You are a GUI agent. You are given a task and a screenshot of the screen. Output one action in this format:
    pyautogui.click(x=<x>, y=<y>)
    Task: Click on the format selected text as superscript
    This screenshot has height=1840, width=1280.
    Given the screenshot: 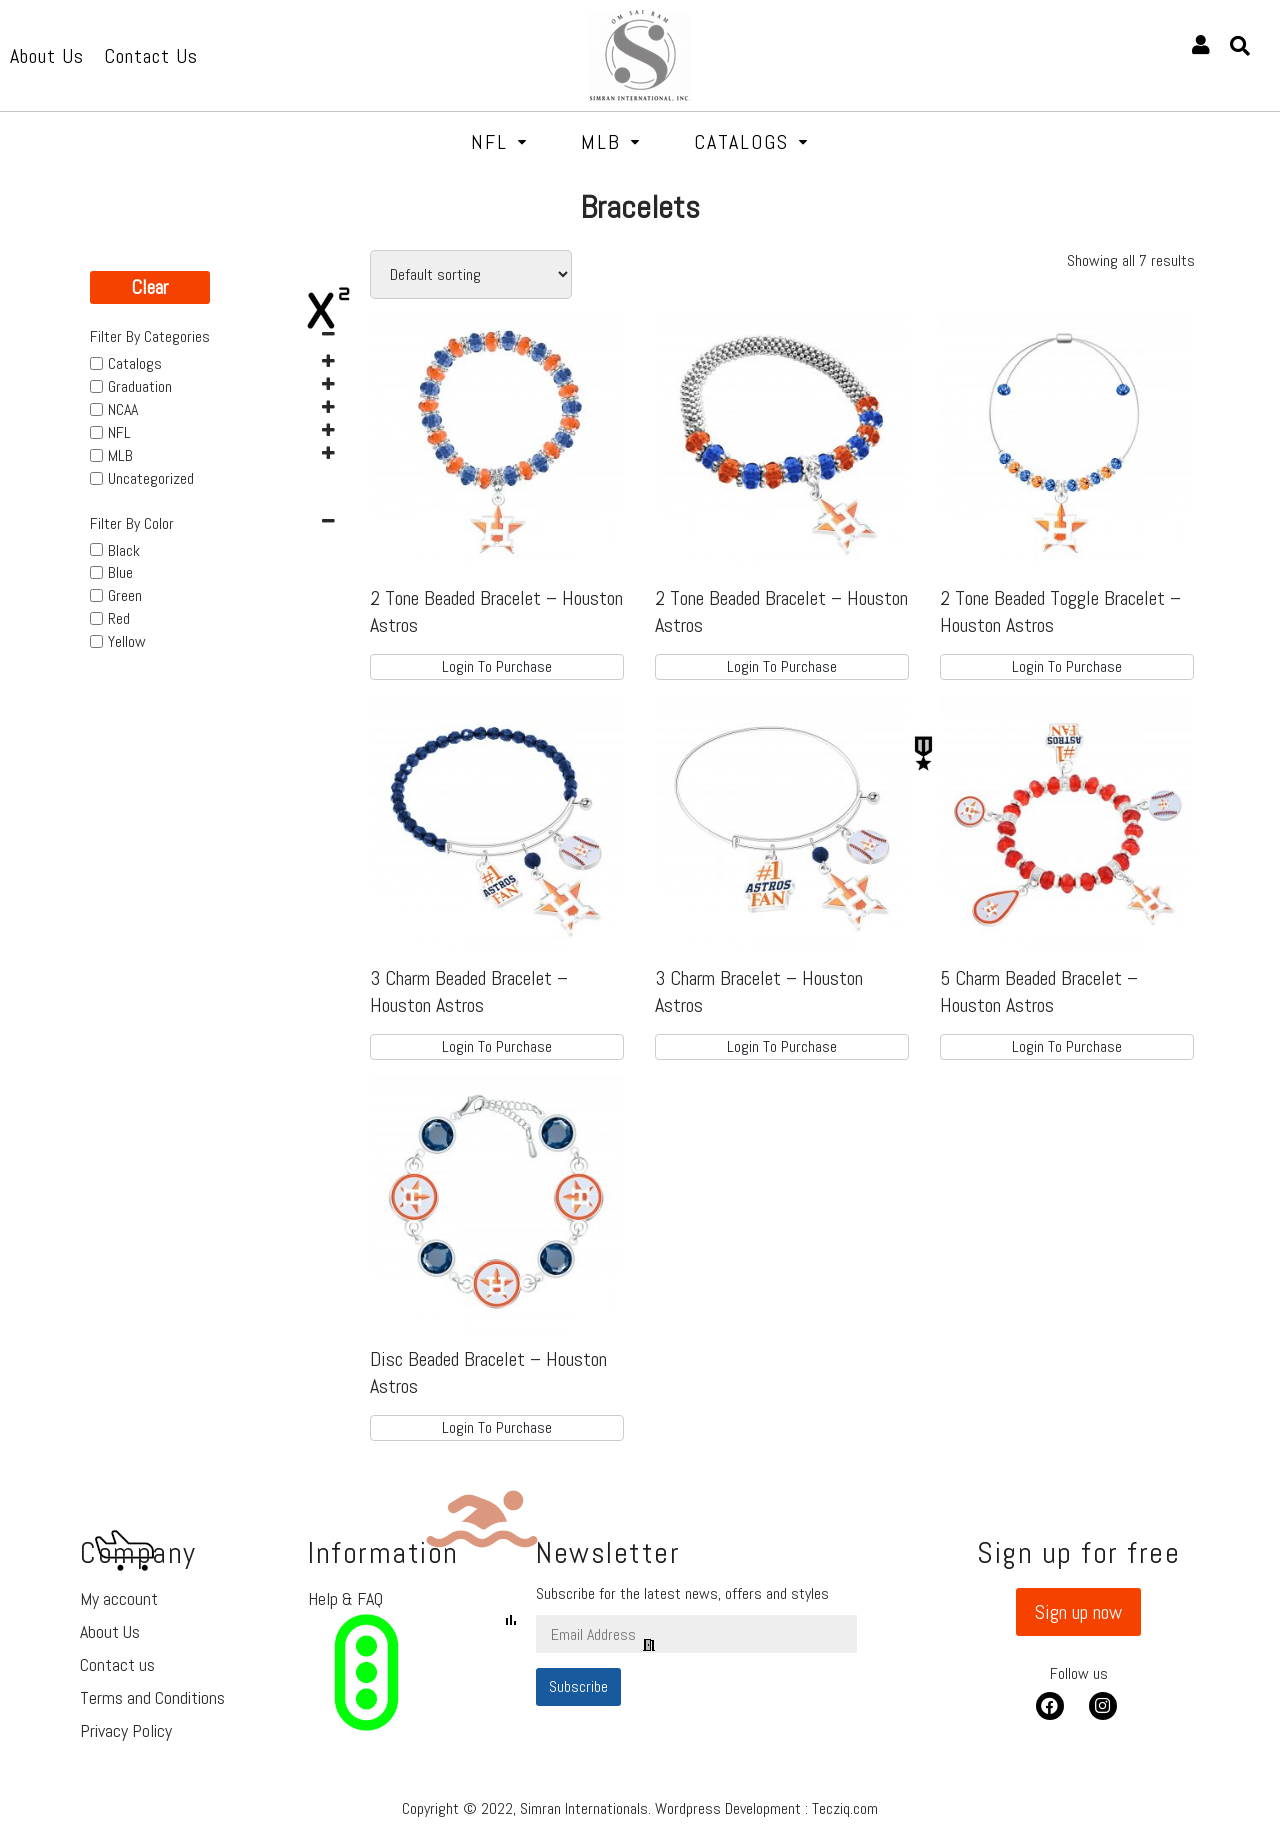 What is the action you would take?
    pyautogui.click(x=321, y=308)
    